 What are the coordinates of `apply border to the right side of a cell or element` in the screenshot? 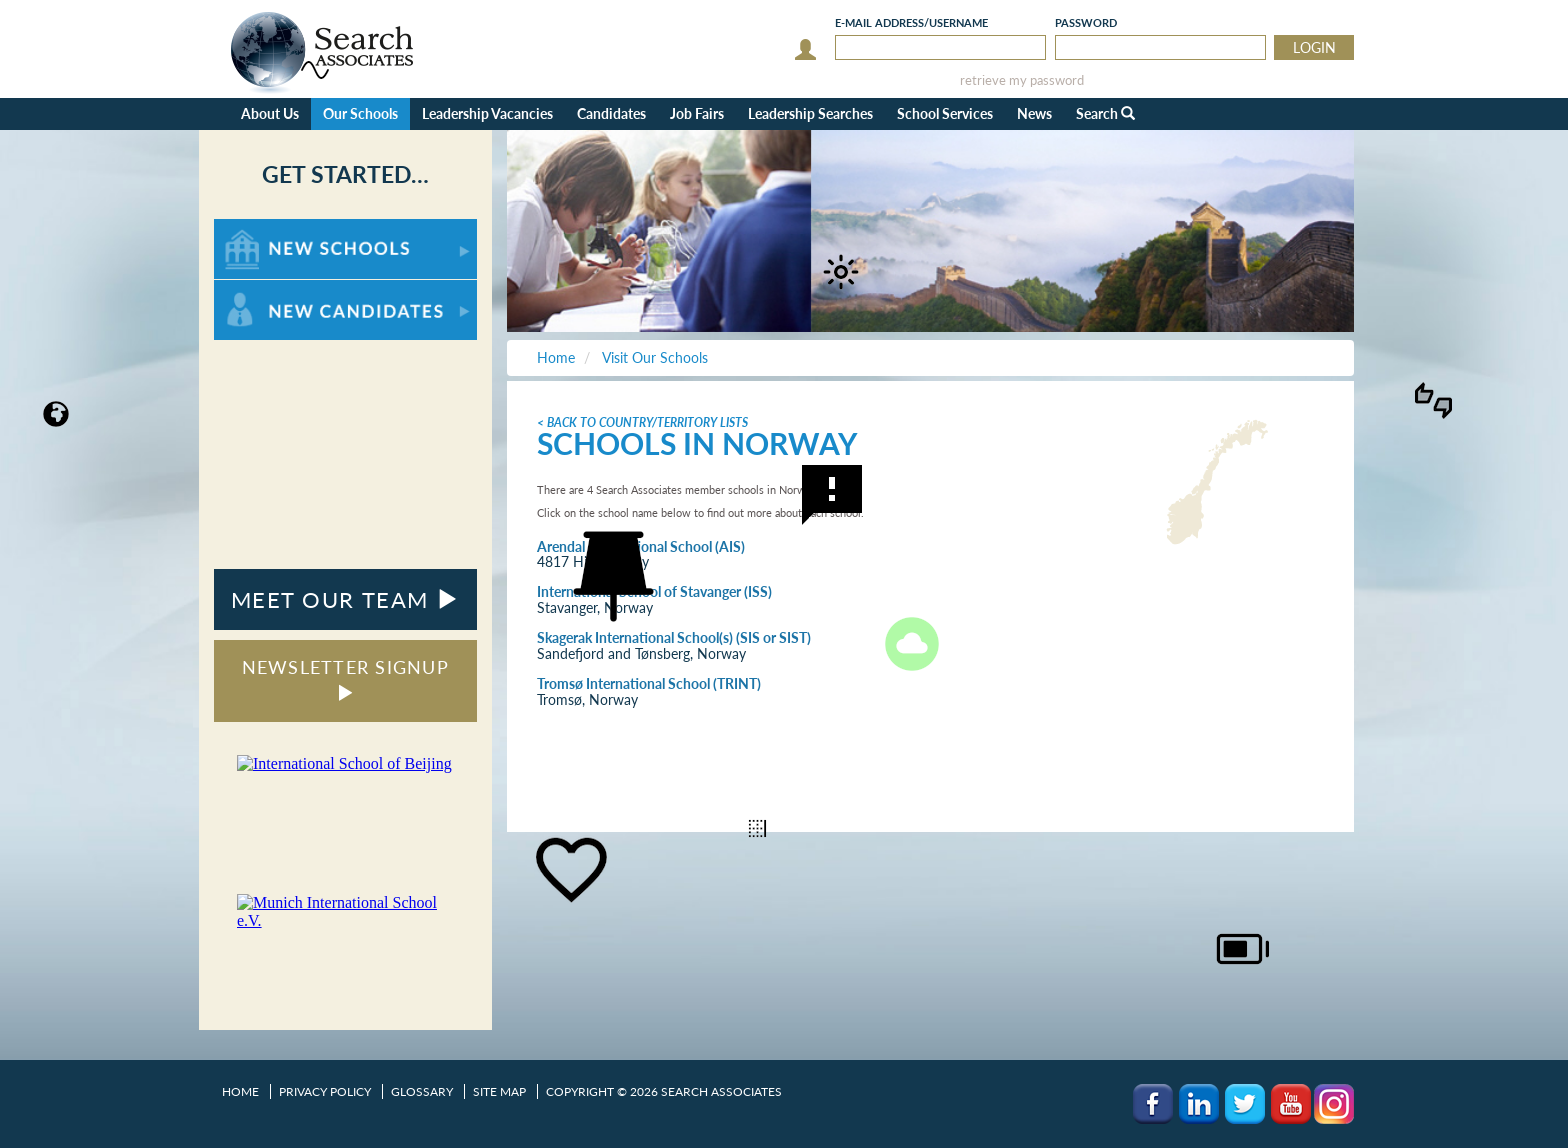 It's located at (757, 828).